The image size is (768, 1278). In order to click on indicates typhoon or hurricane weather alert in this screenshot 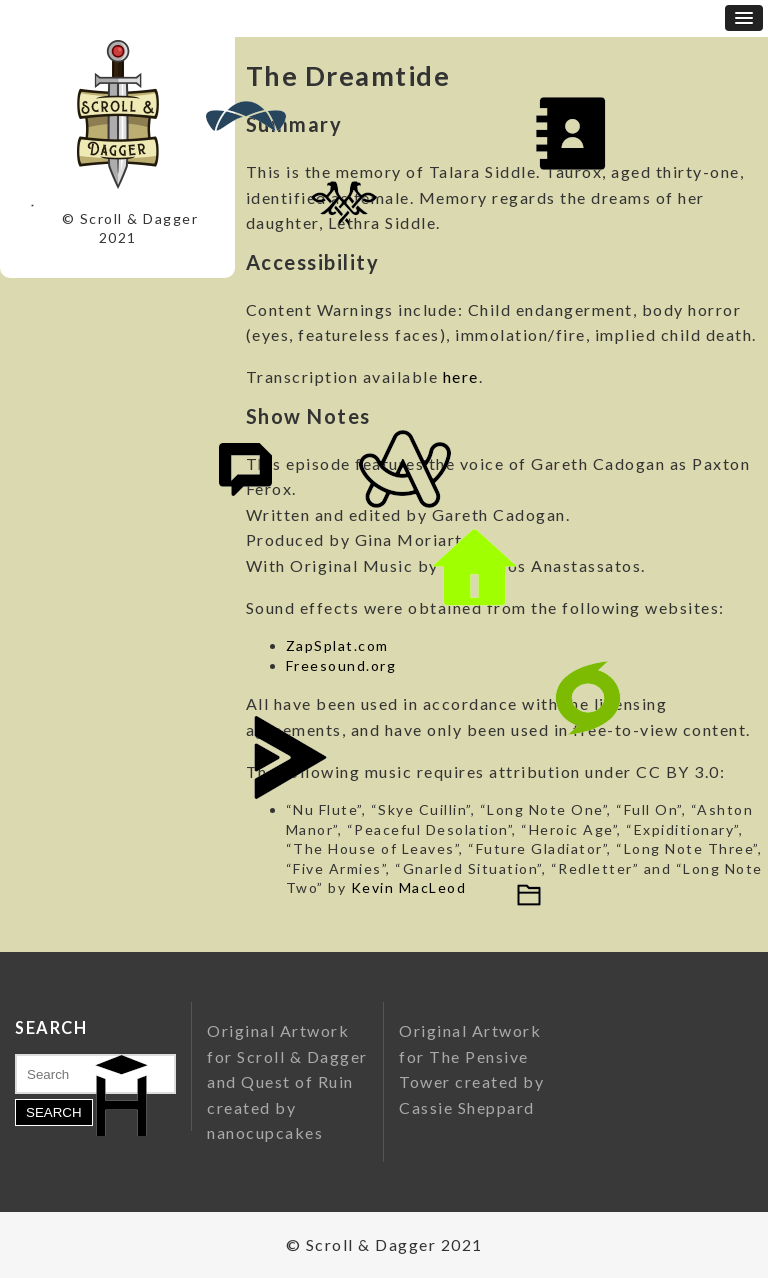, I will do `click(588, 698)`.